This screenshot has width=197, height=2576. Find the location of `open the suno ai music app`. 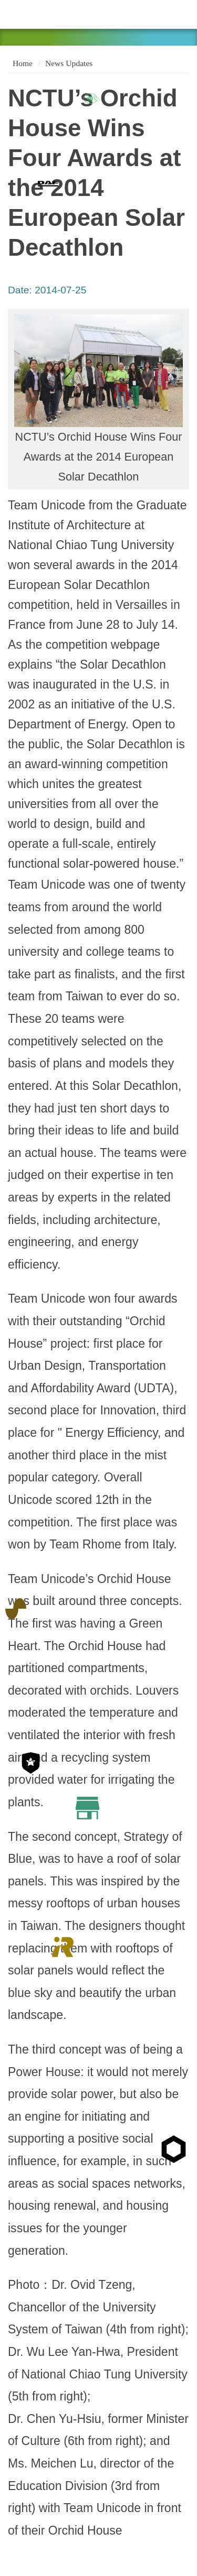

open the suno ai music app is located at coordinates (16, 1609).